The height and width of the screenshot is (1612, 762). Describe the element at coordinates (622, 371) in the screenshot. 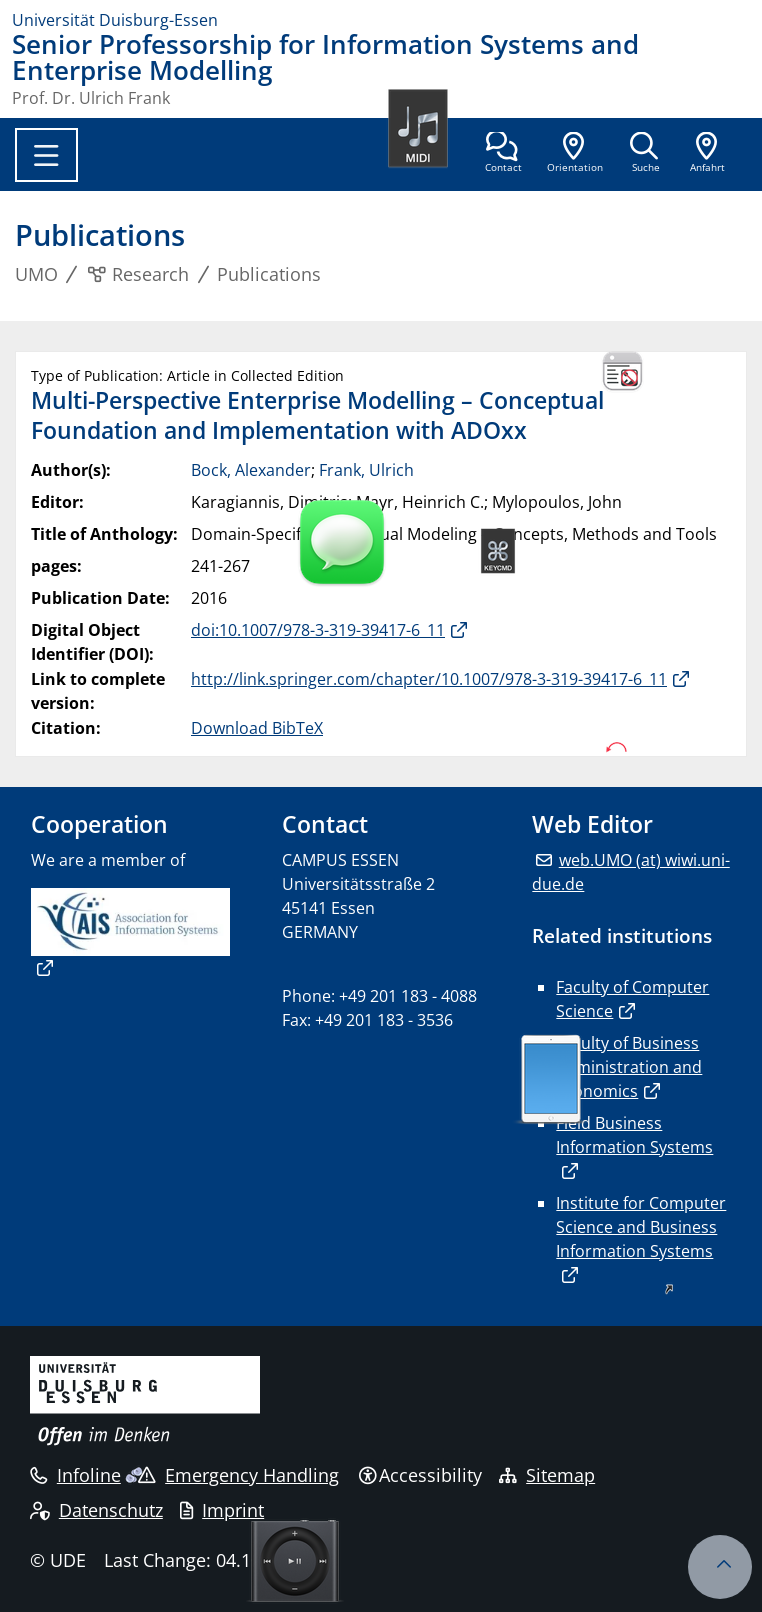

I see `access ad blocker settings in your web browser` at that location.